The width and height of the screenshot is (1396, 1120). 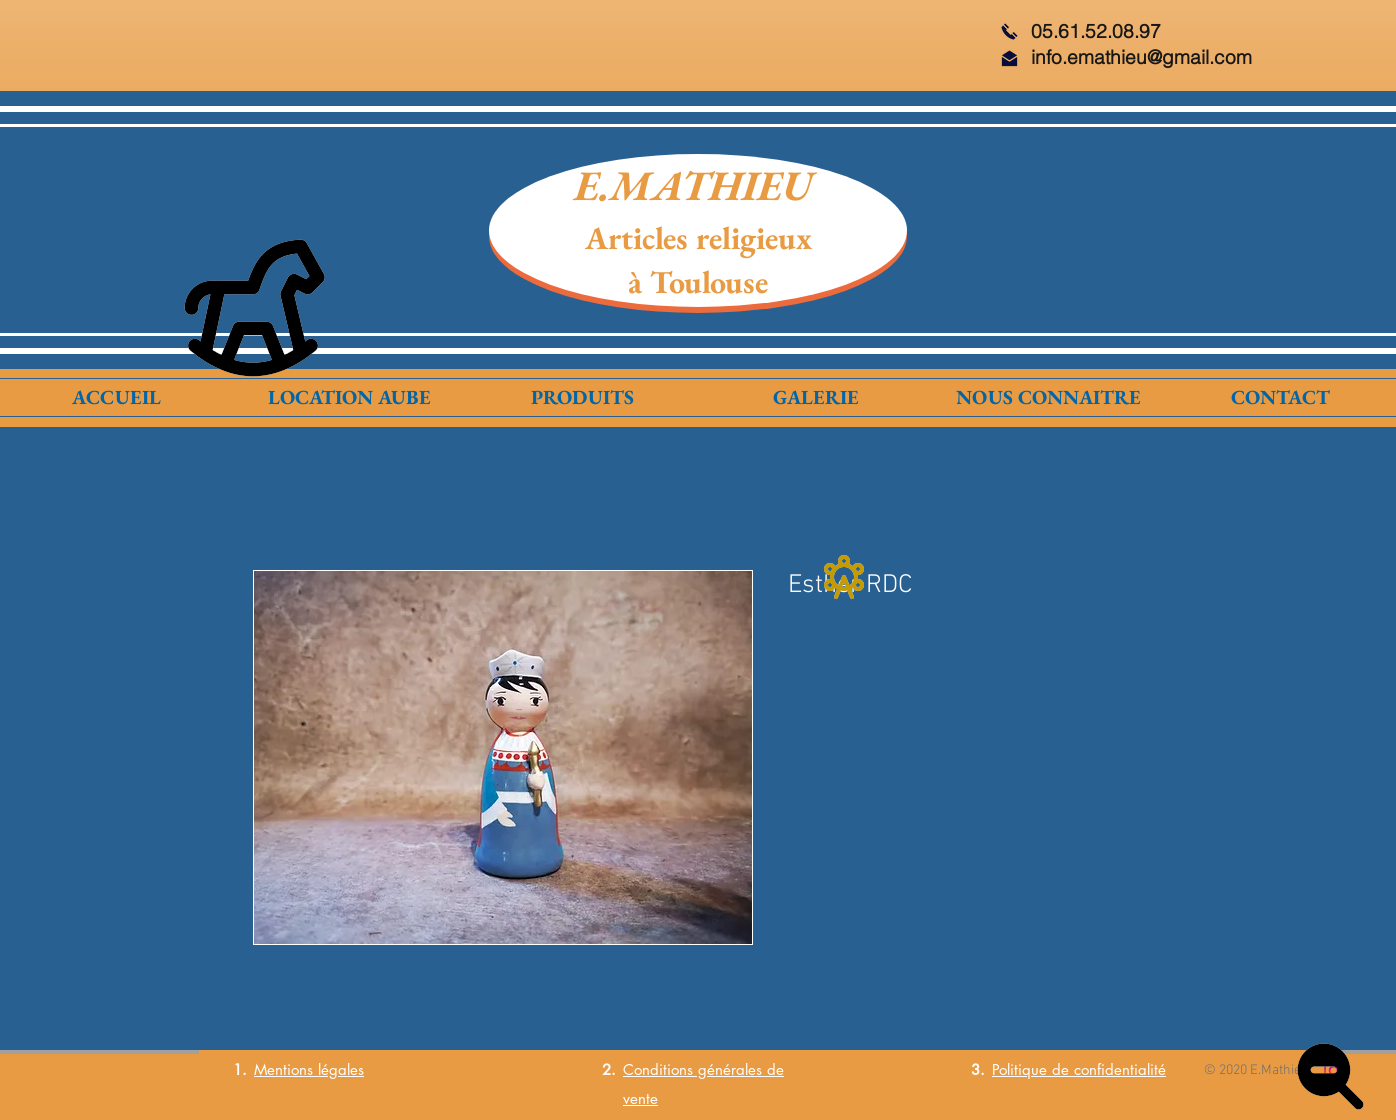 What do you see at coordinates (844, 577) in the screenshot?
I see `view carousel or ferris wheel attraction` at bounding box center [844, 577].